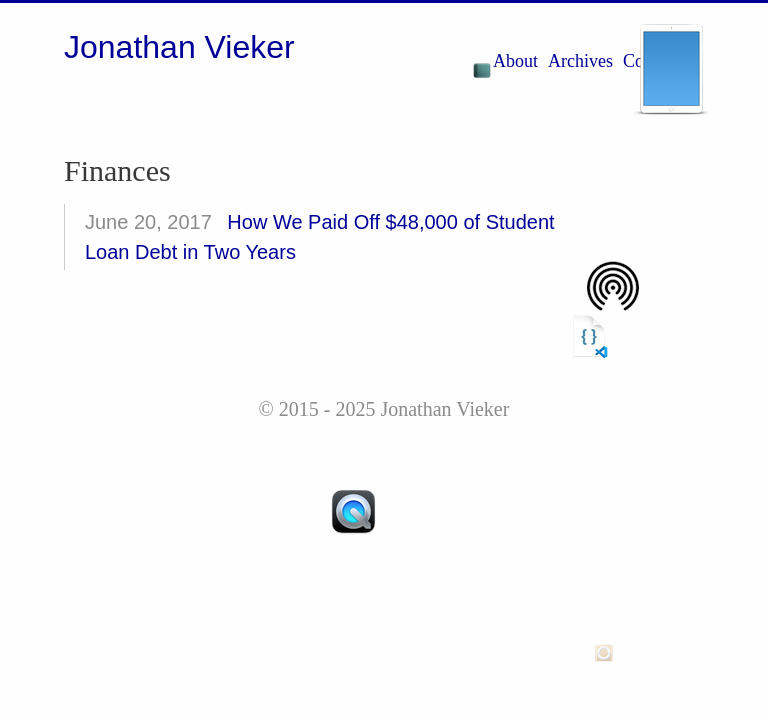 The height and width of the screenshot is (720, 768). I want to click on access the desktop folder, so click(482, 70).